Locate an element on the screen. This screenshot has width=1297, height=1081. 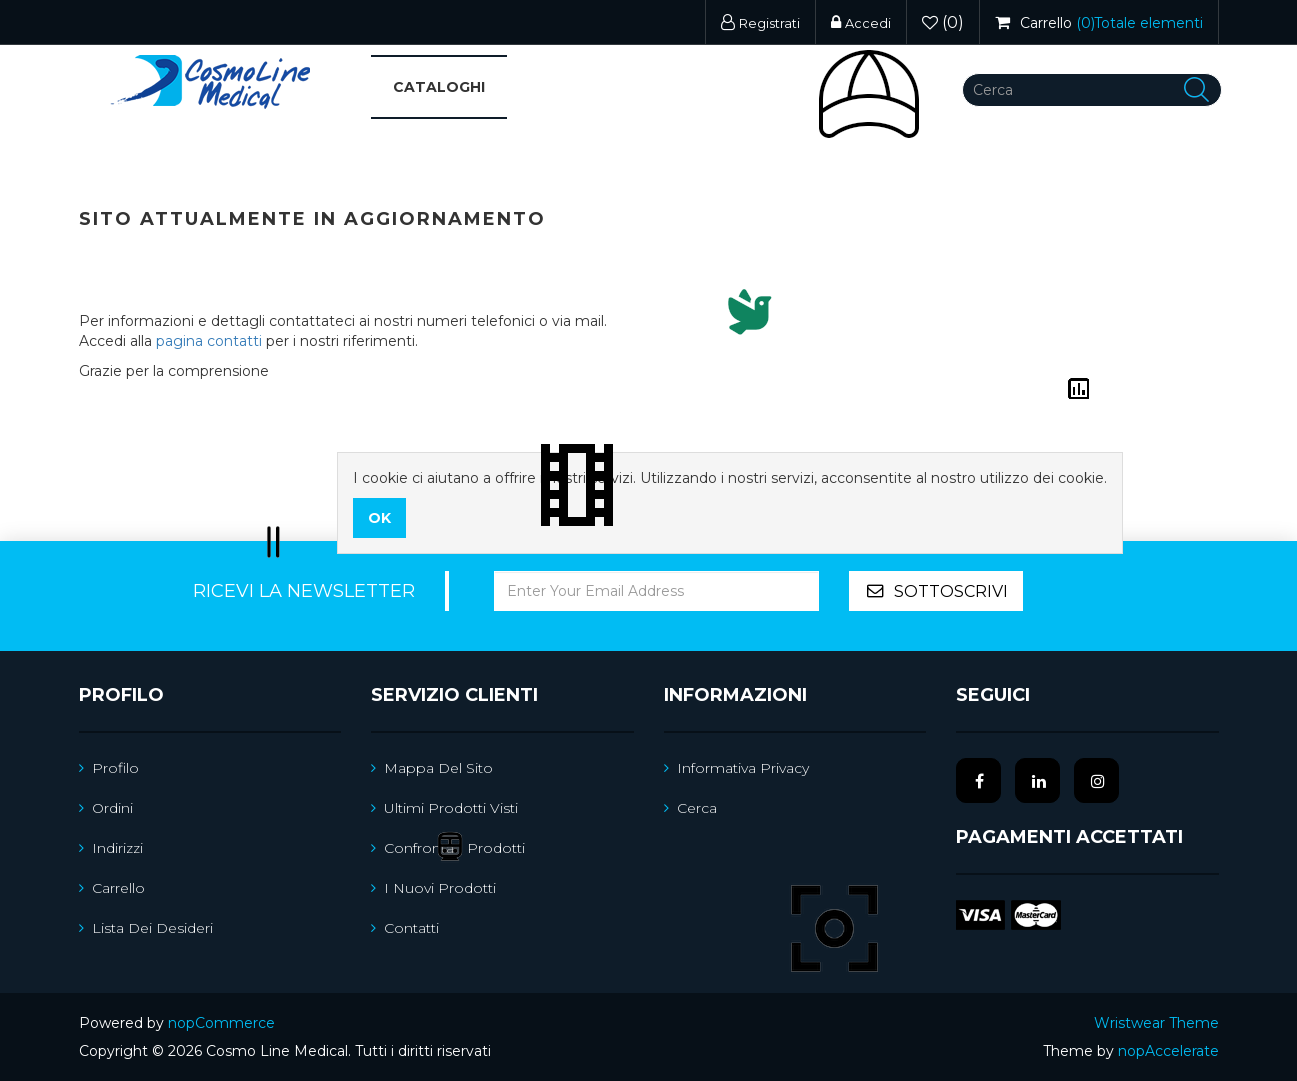
select headwear or cap accessory is located at coordinates (869, 100).